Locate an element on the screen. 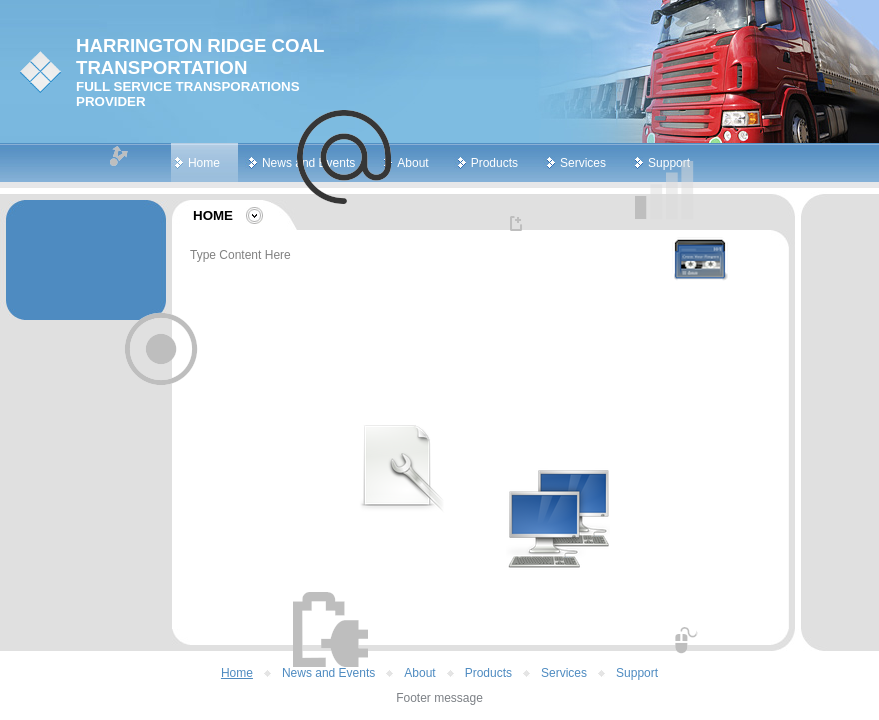 The image size is (879, 720). share or send content to another app or device is located at coordinates (120, 156).